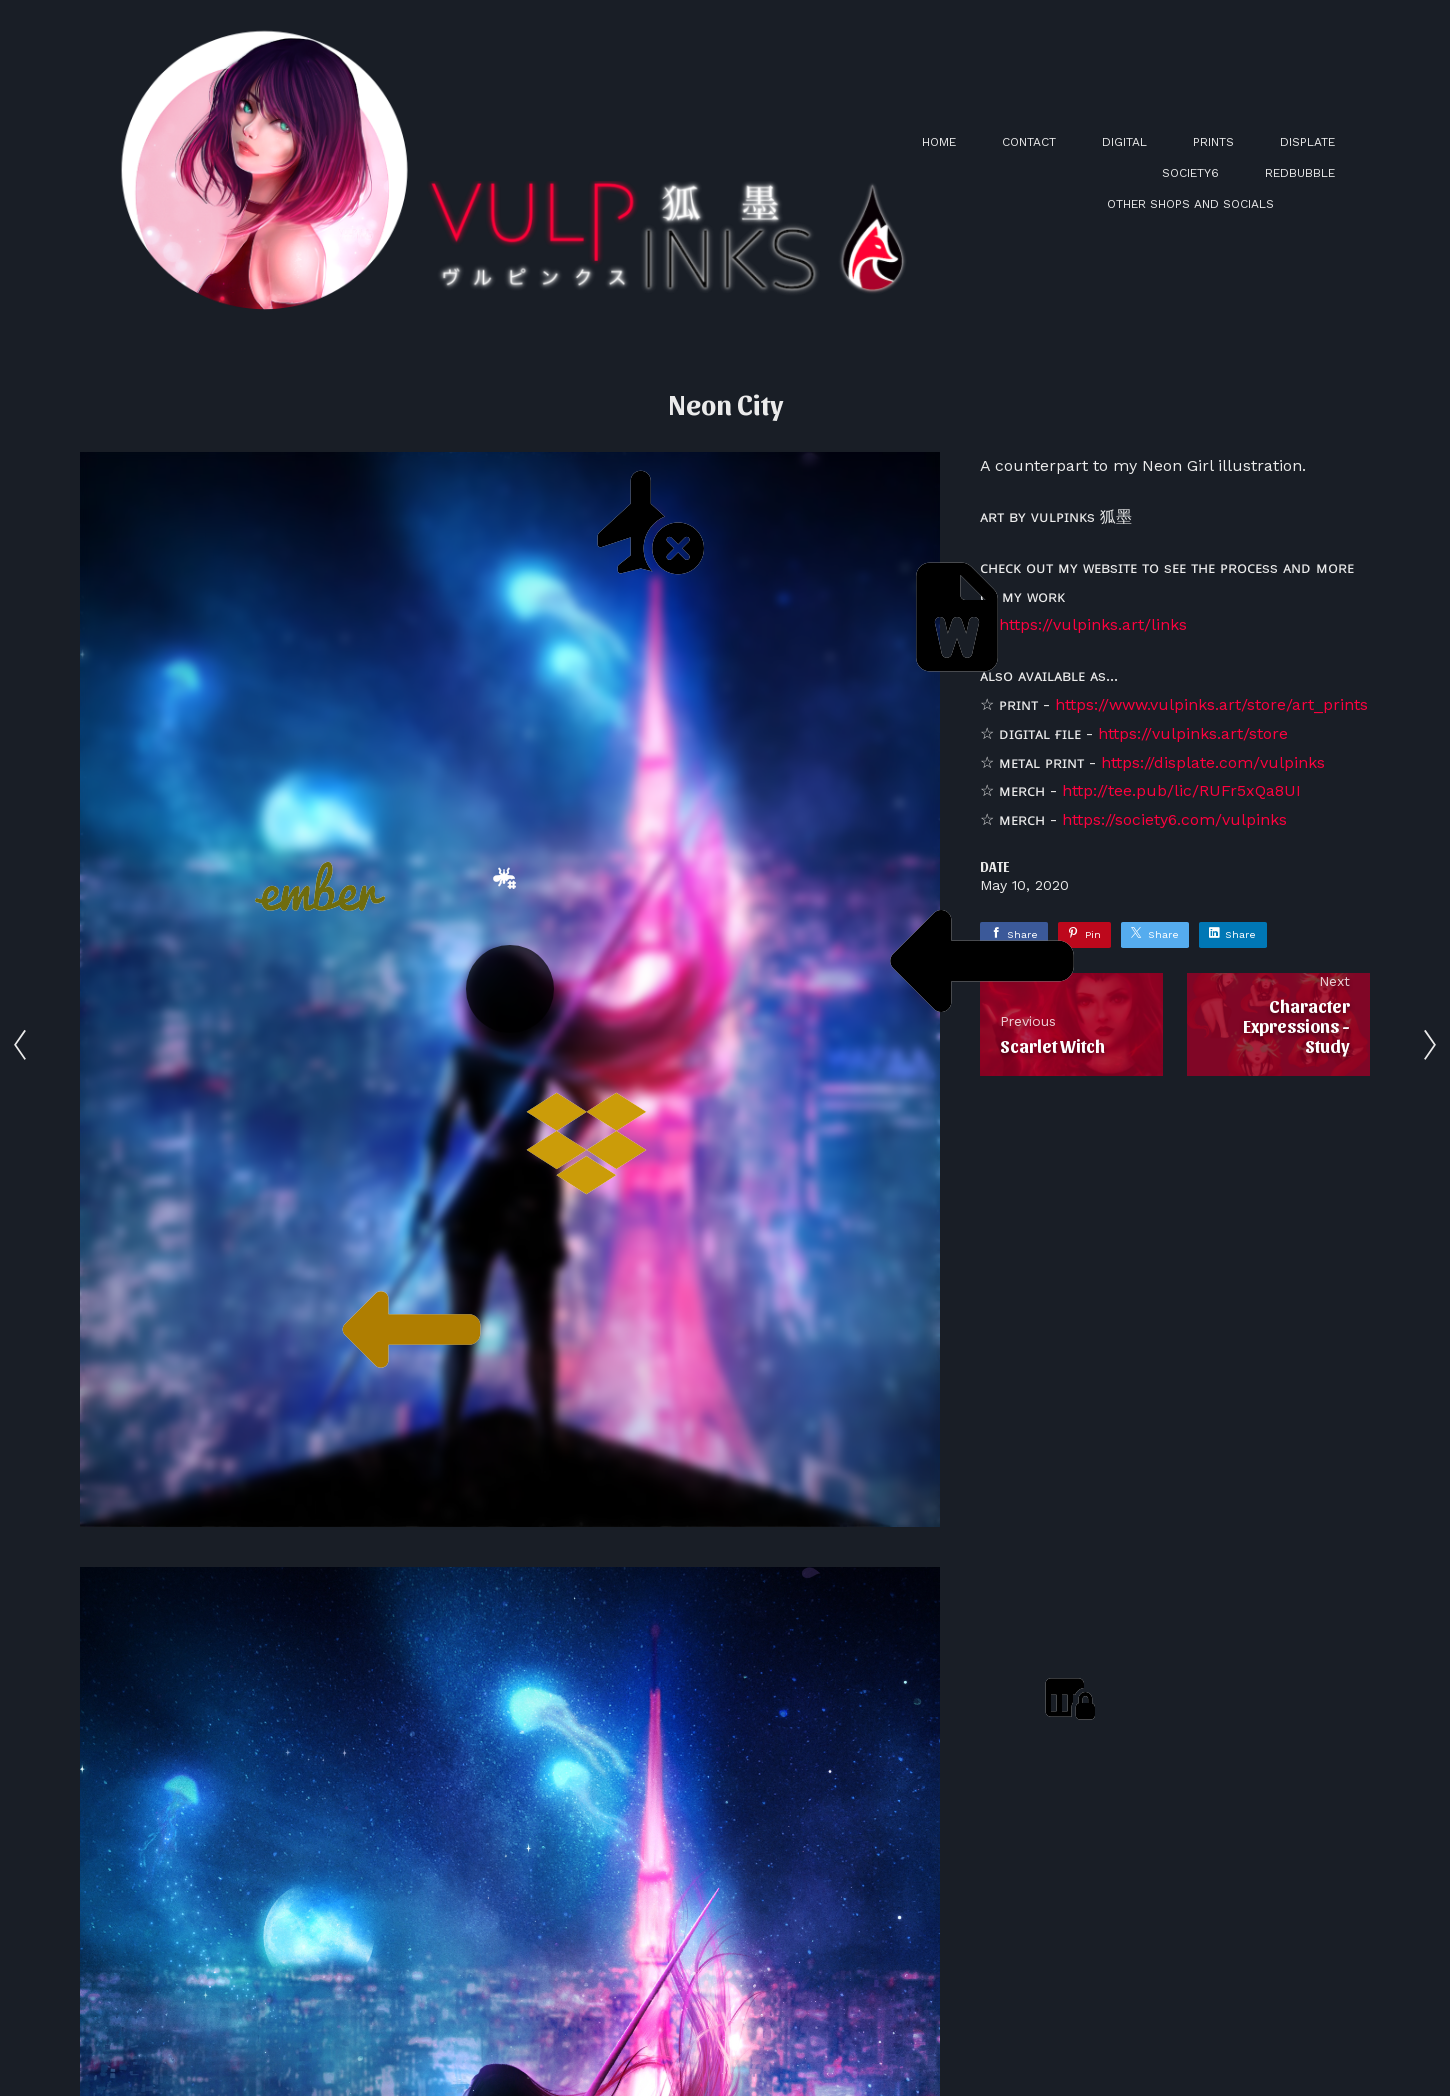 Image resolution: width=1450 pixels, height=2096 pixels. What do you see at coordinates (1067, 1697) in the screenshot?
I see `lock a column in a spreadsheet or table` at bounding box center [1067, 1697].